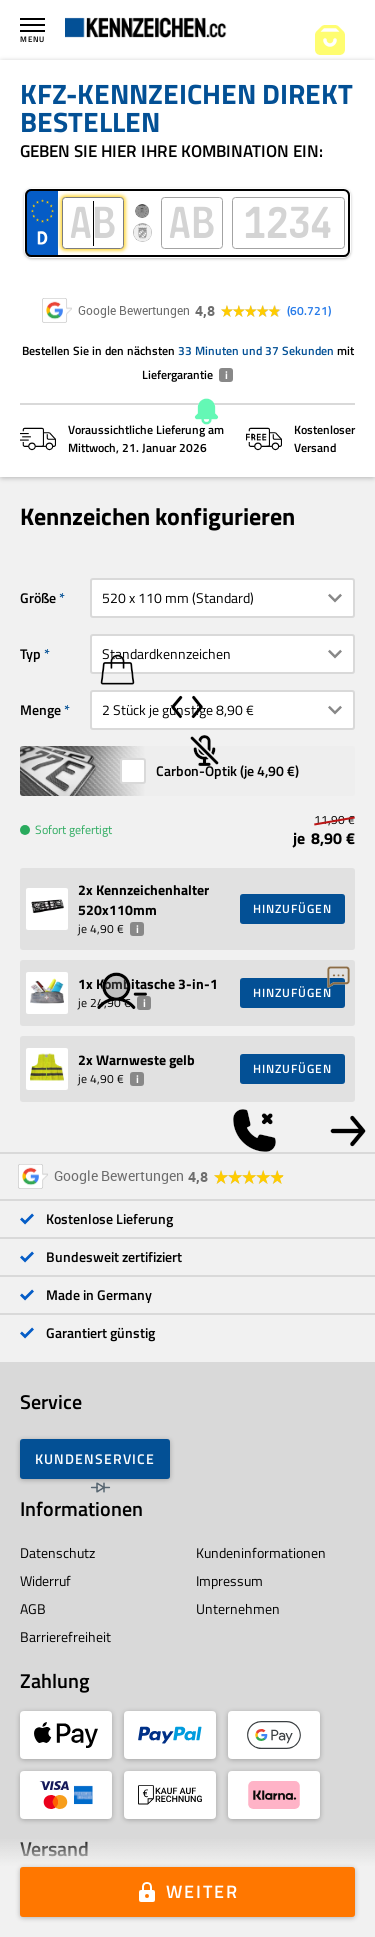  Describe the element at coordinates (206, 411) in the screenshot. I see `view notifications` at that location.